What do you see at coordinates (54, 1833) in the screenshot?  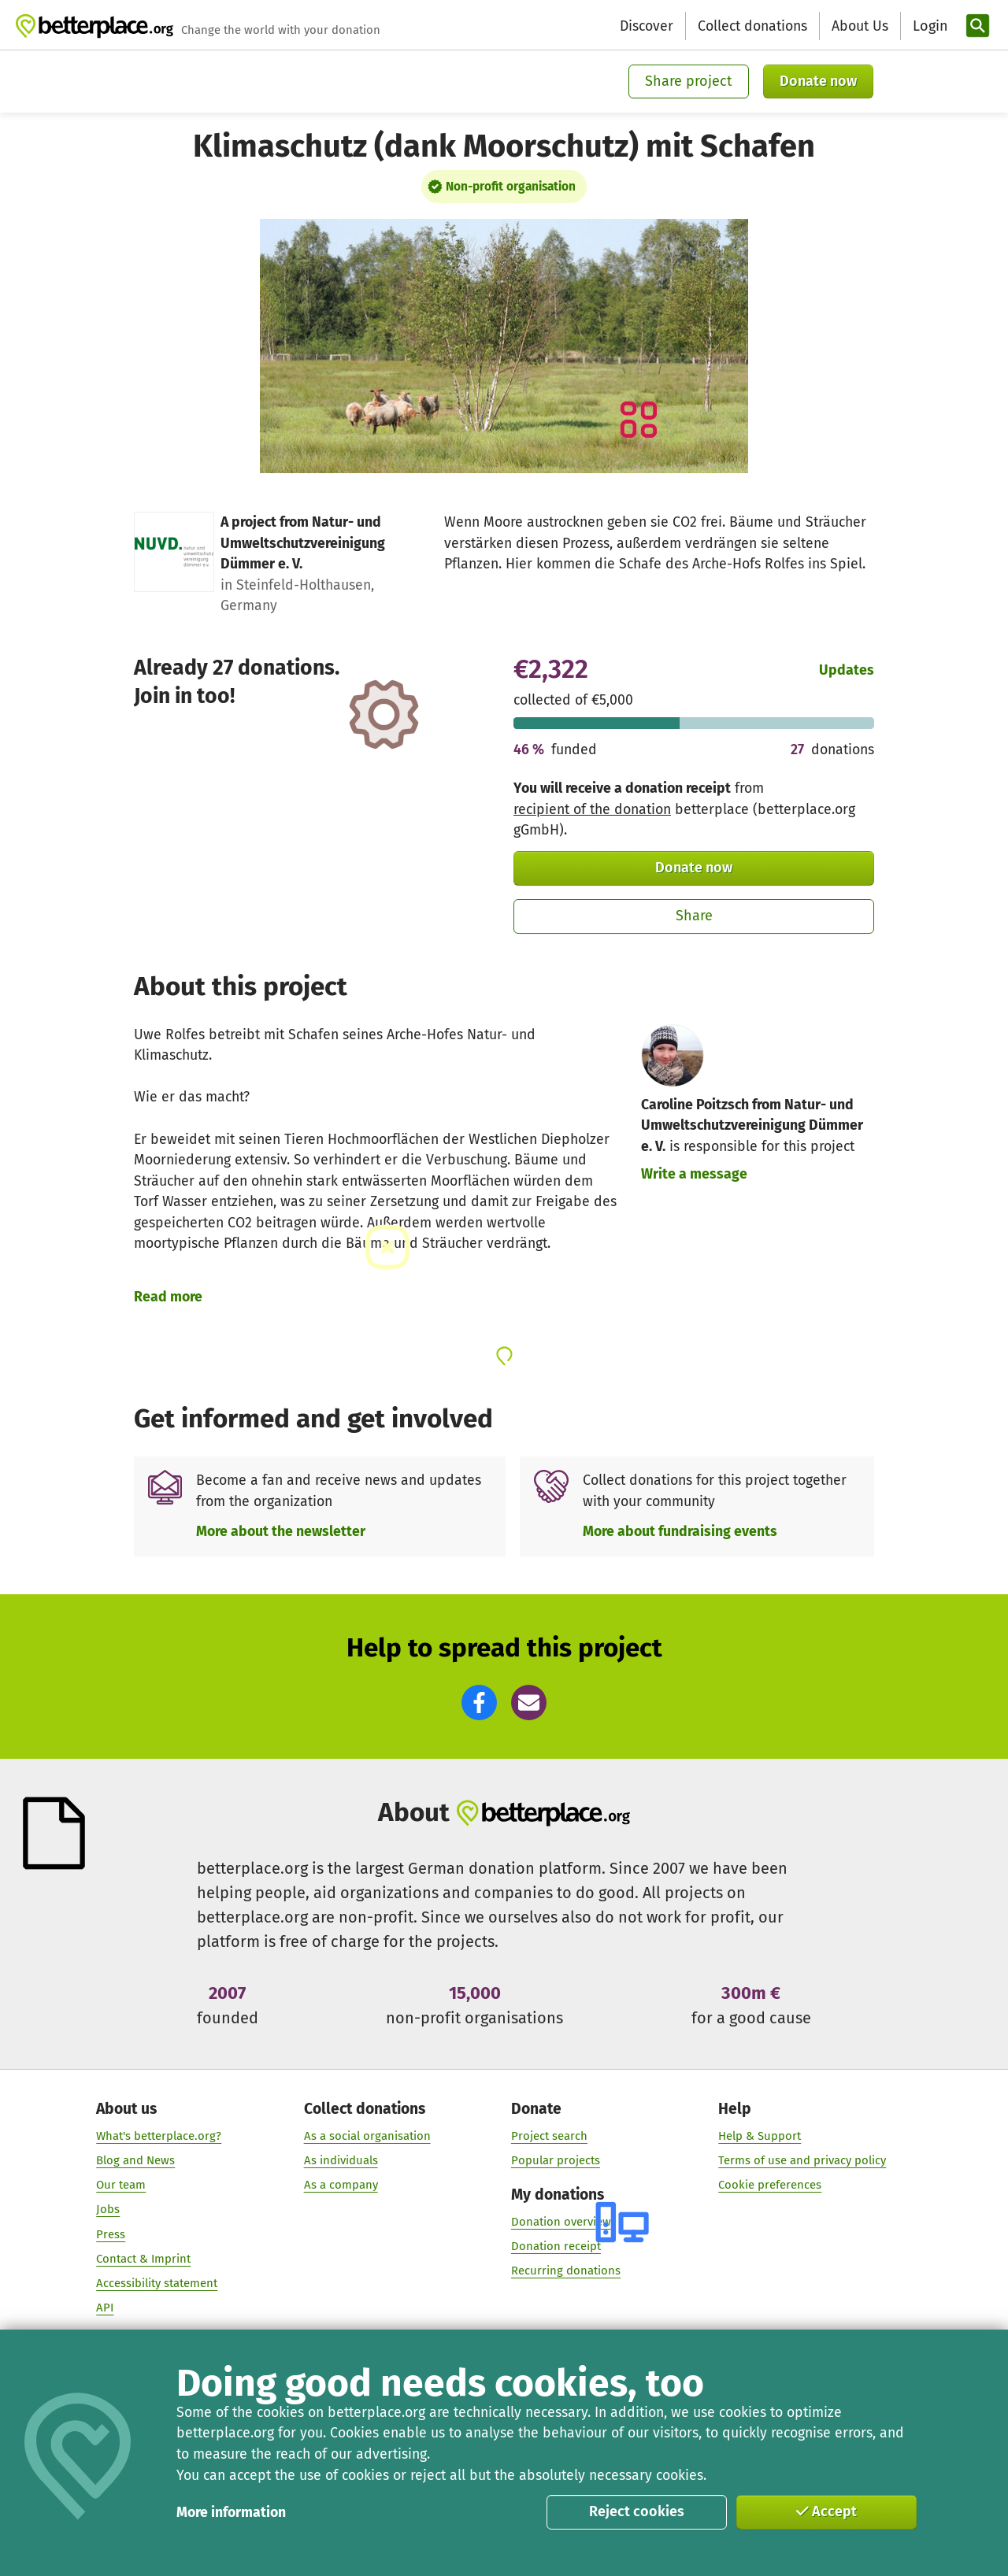 I see `create a new file` at bounding box center [54, 1833].